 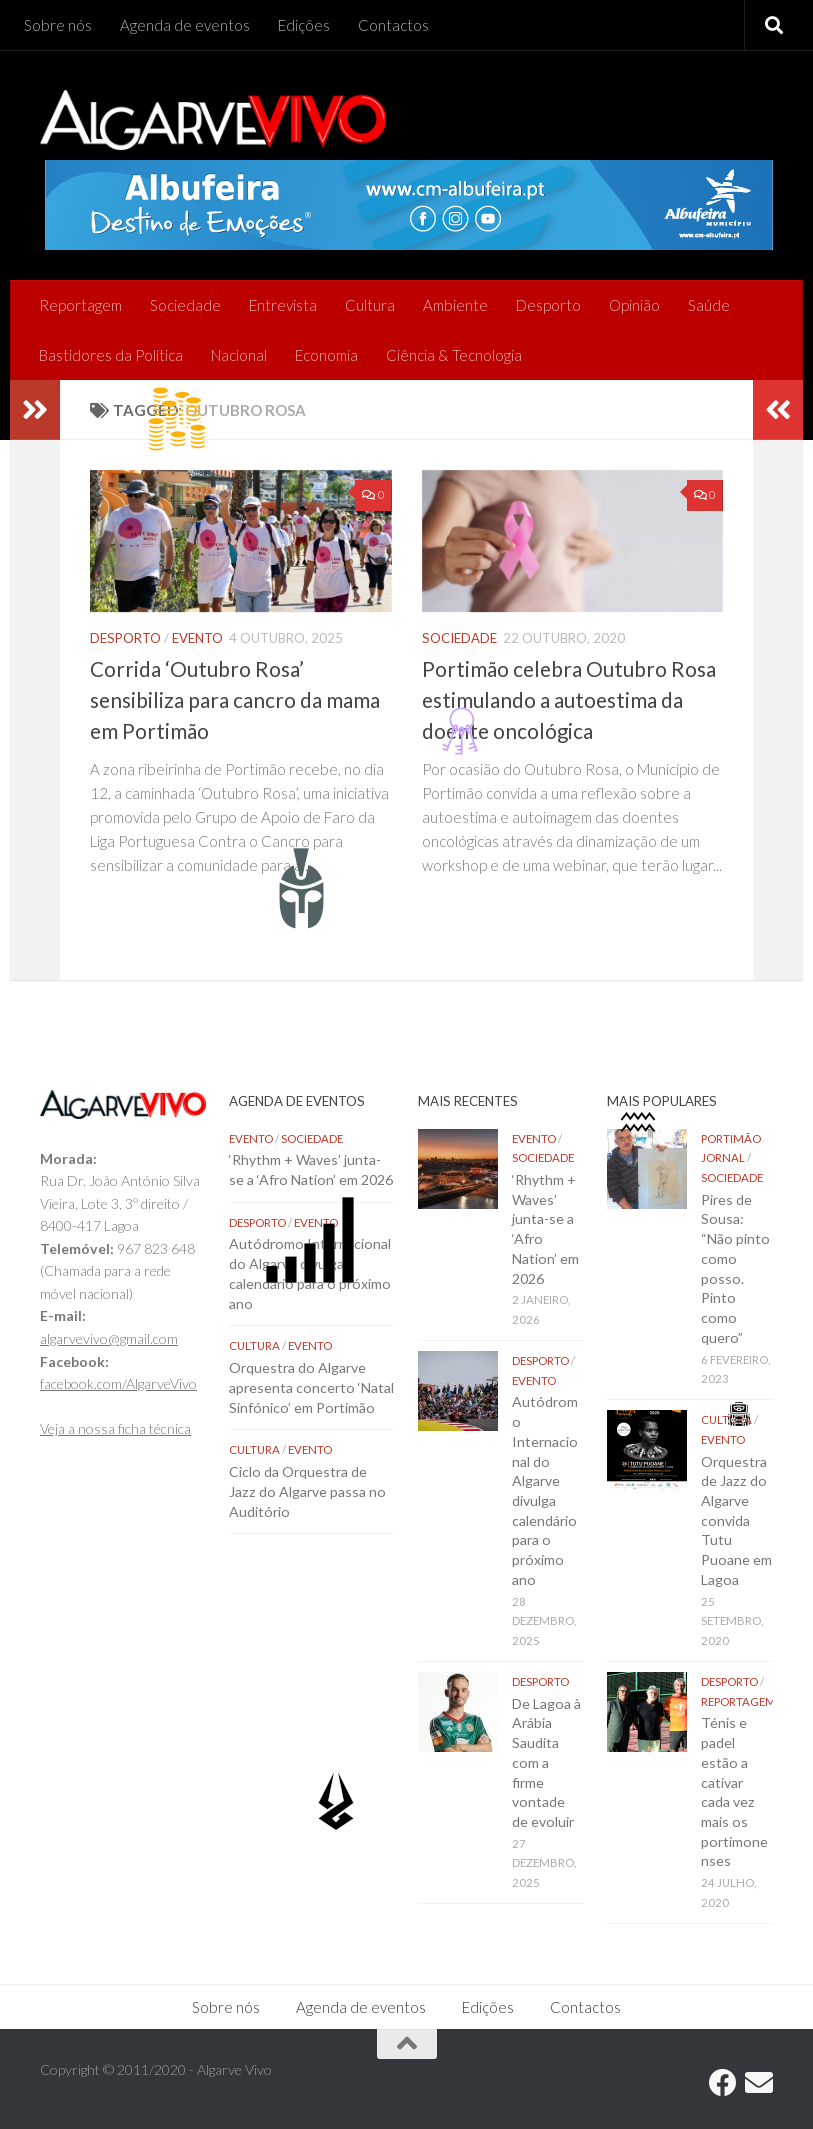 I want to click on indicates cellular or network signal strength, so click(x=310, y=1240).